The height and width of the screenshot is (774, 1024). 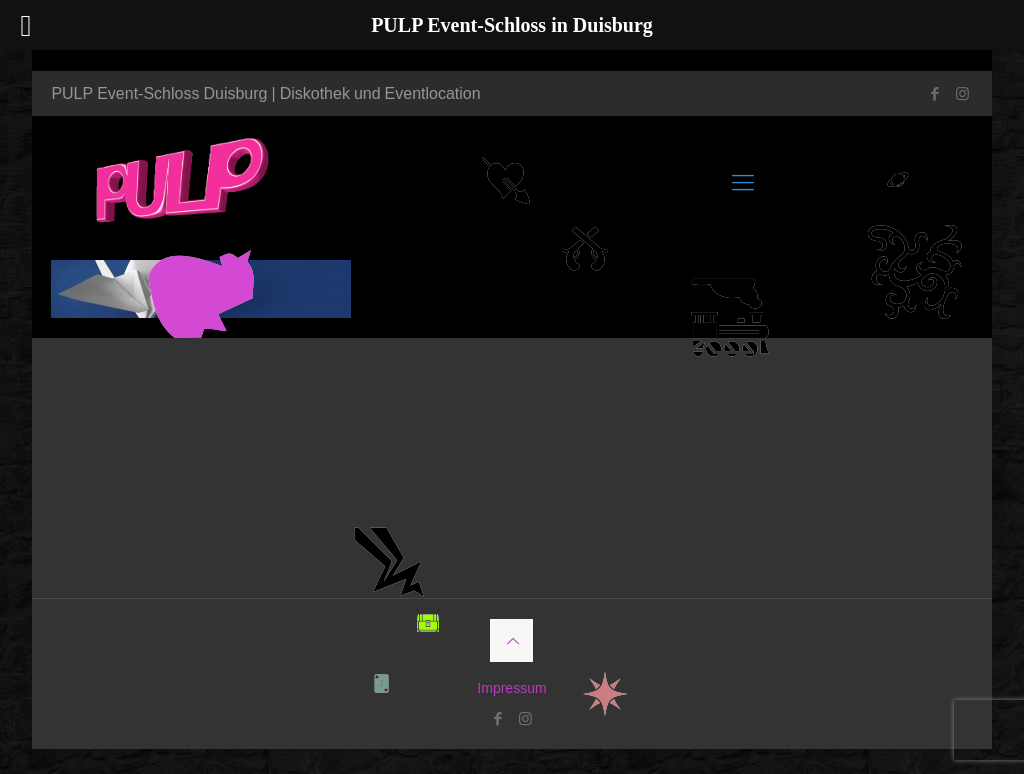 I want to click on access space or astronomy-themed content, so click(x=898, y=180).